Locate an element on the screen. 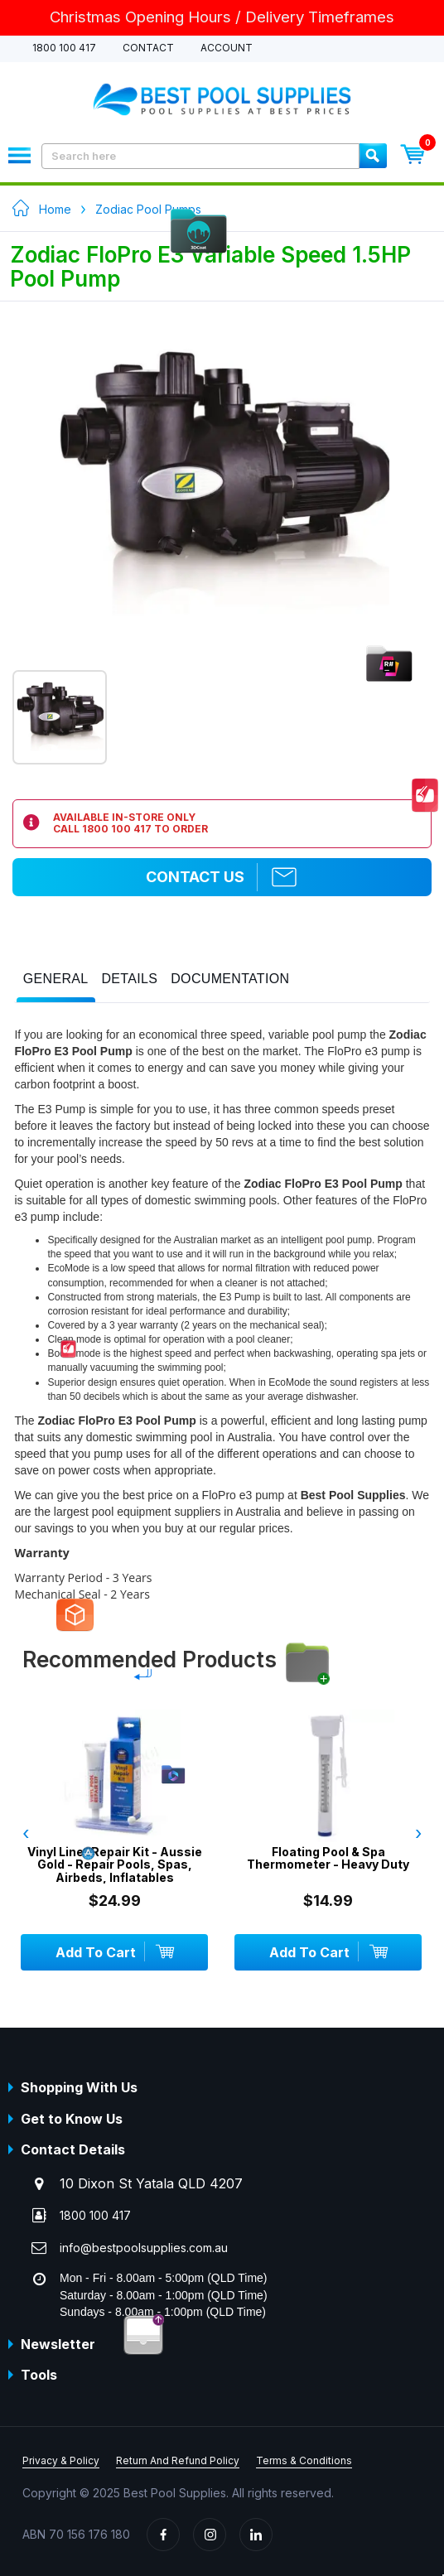 The image size is (444, 2576). open a 3D model file in OBJ format is located at coordinates (75, 1614).